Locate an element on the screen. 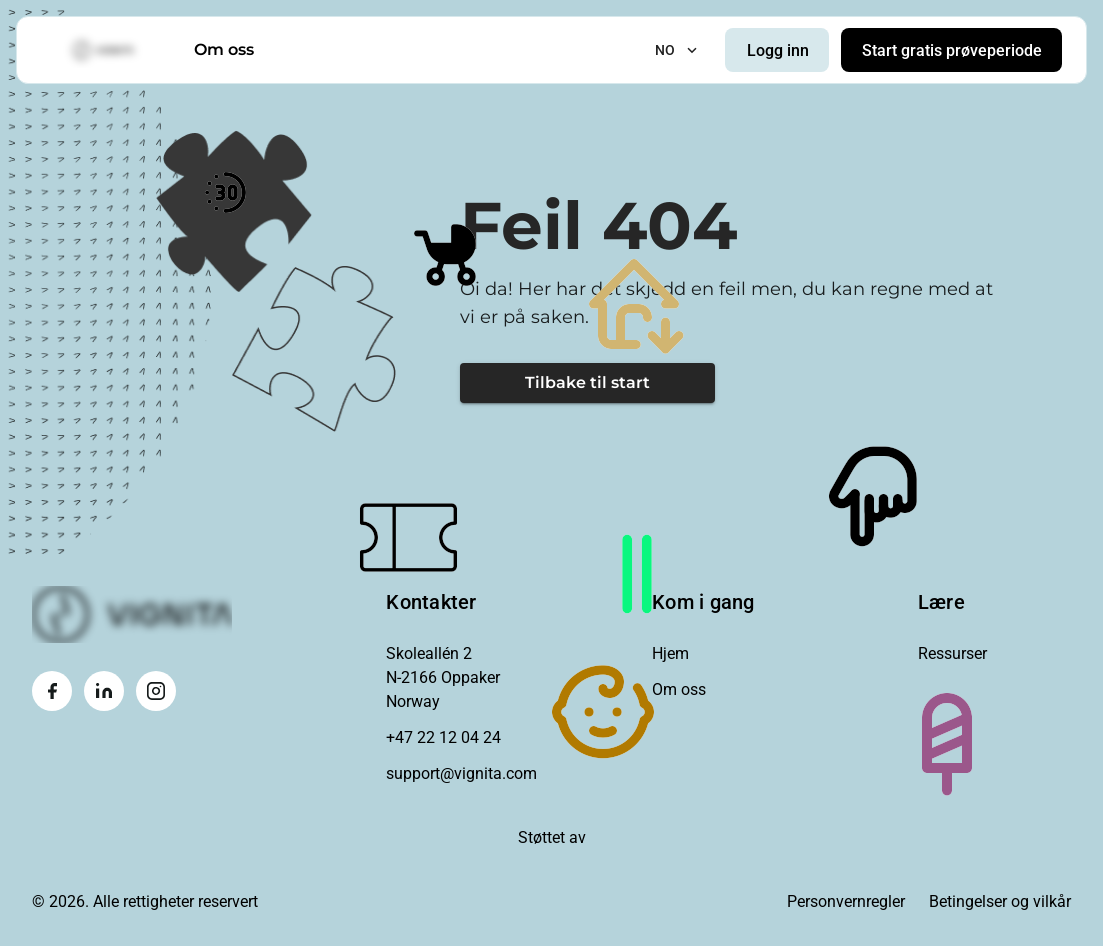 The width and height of the screenshot is (1103, 946). access parental or child-friendly mode is located at coordinates (603, 712).